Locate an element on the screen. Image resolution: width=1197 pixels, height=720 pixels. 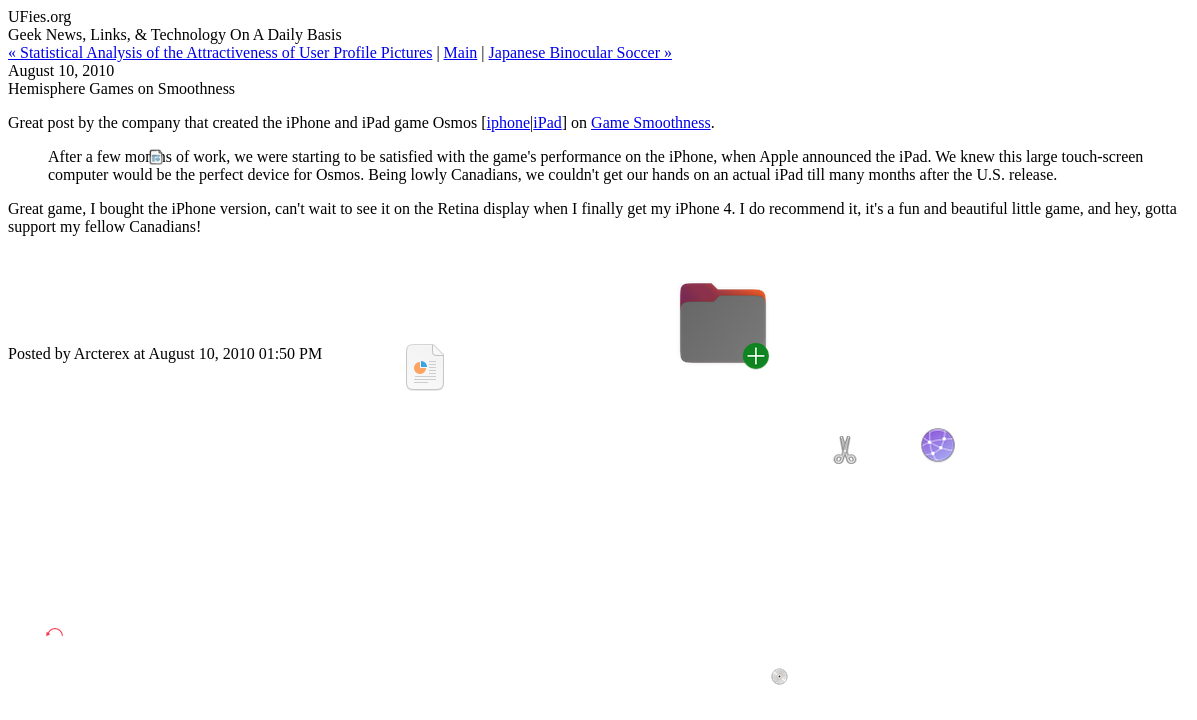
libreoffice web template file type is located at coordinates (156, 157).